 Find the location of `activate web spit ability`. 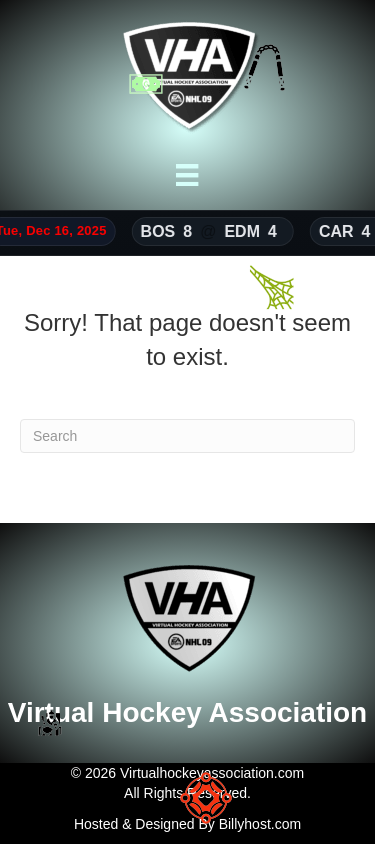

activate web spit ability is located at coordinates (271, 287).